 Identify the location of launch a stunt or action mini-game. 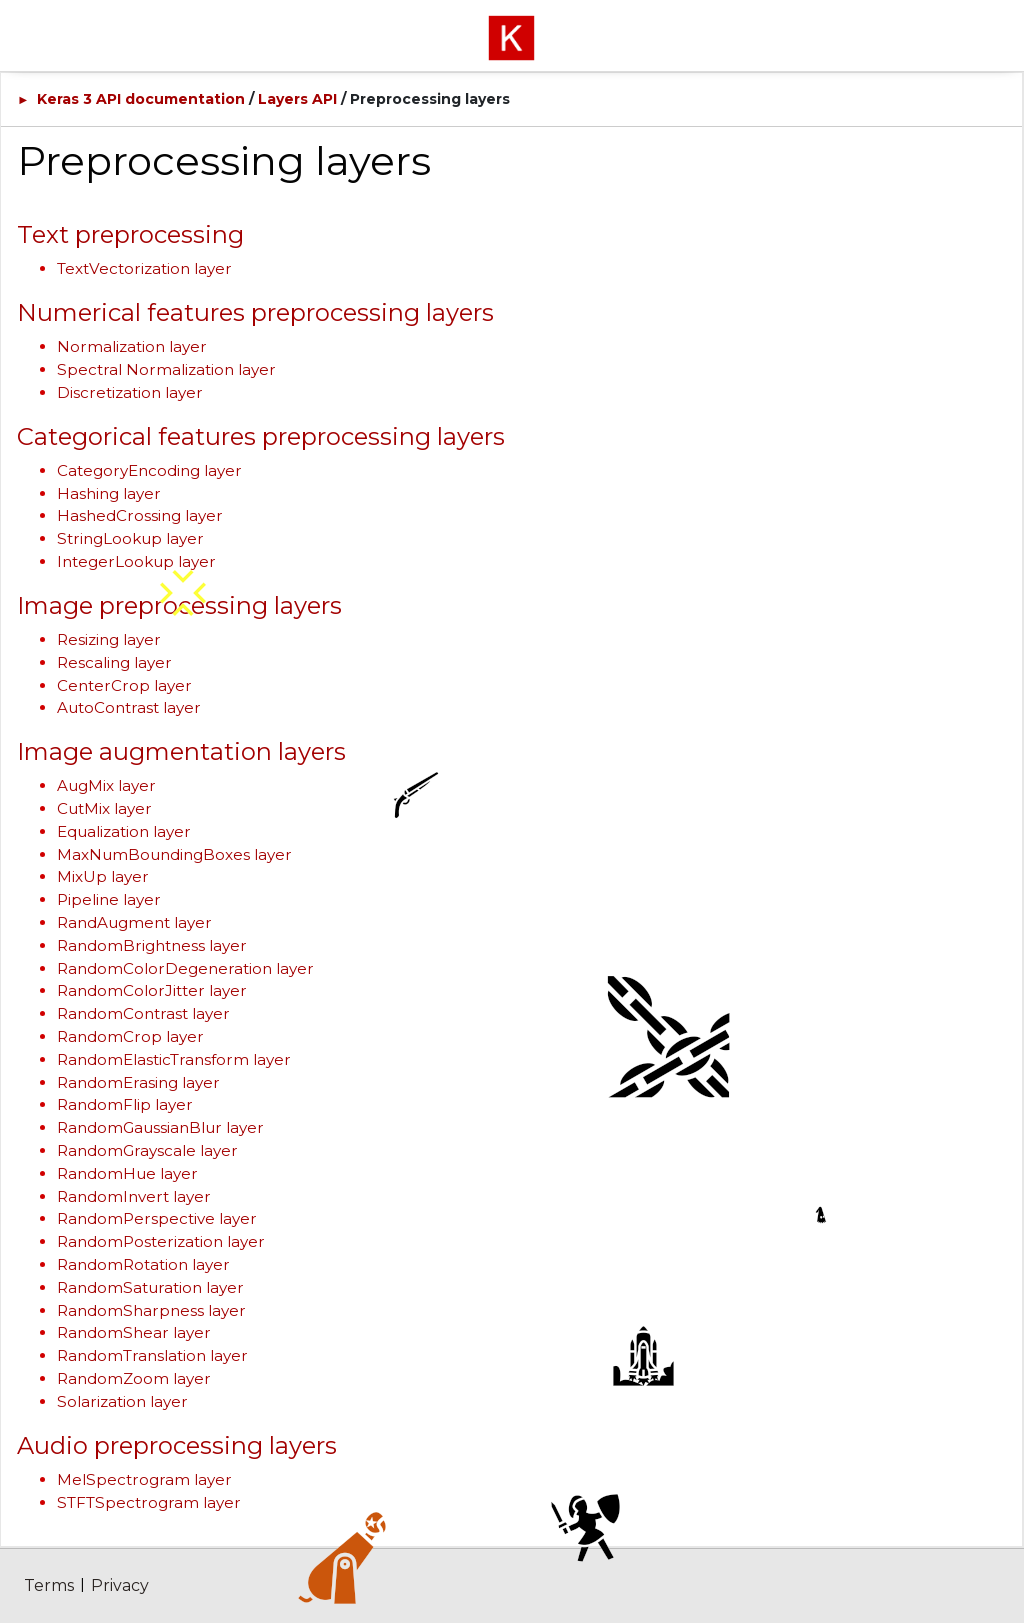
(345, 1558).